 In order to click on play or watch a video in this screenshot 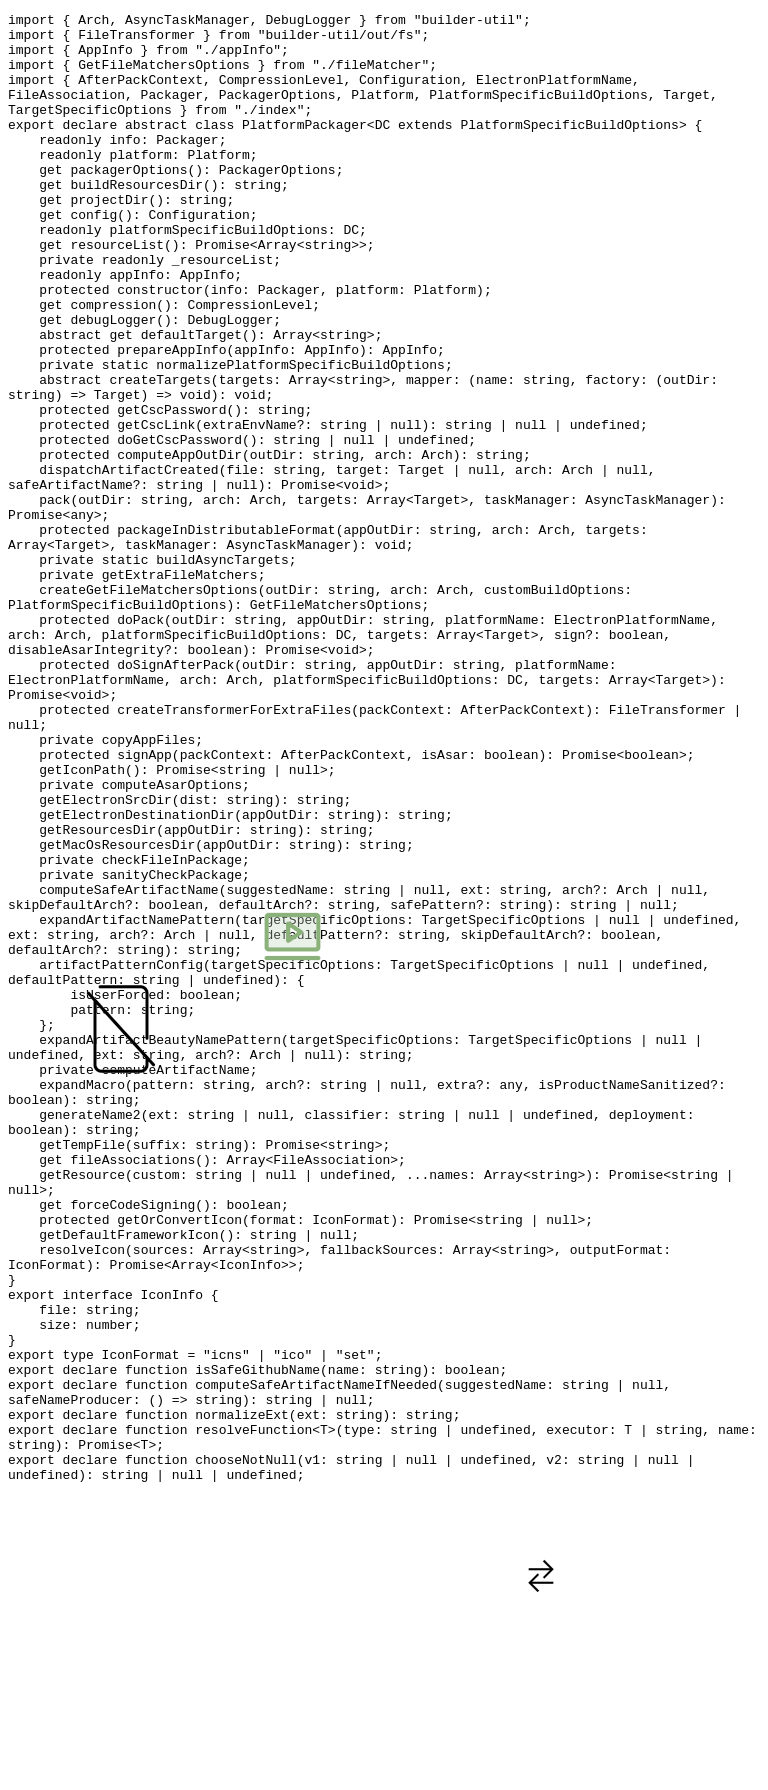, I will do `click(292, 936)`.